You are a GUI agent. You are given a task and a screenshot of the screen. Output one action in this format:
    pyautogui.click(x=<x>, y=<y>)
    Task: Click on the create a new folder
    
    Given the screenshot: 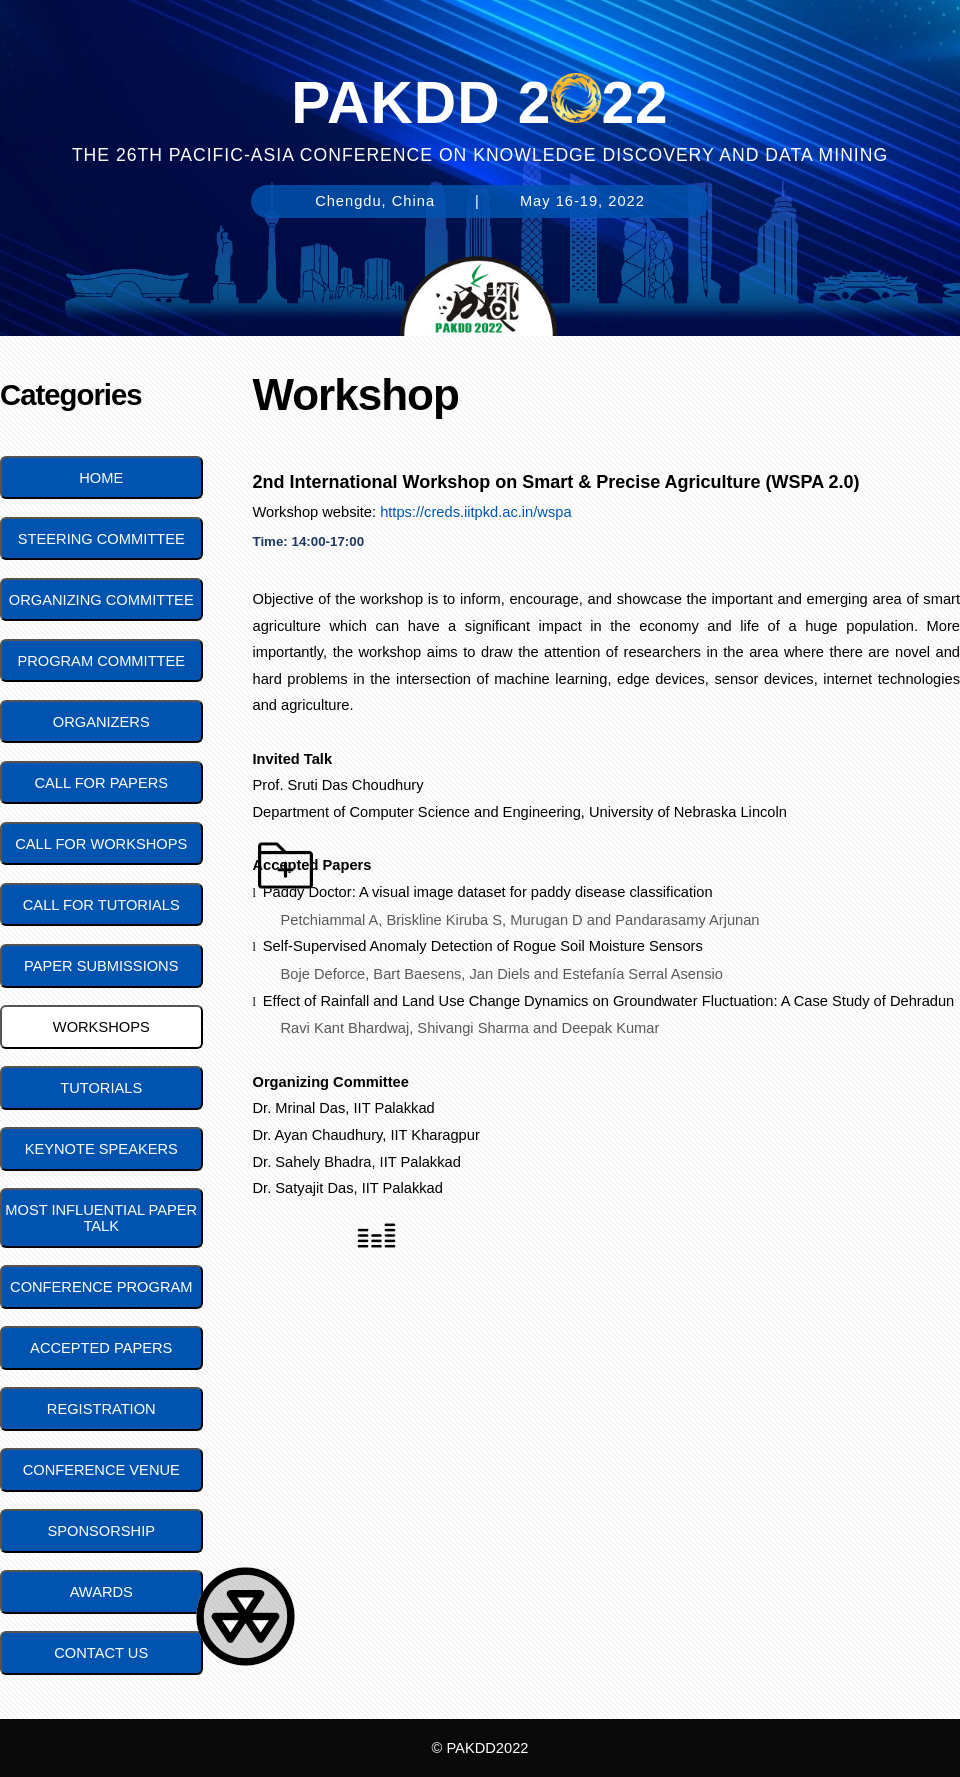 What is the action you would take?
    pyautogui.click(x=285, y=865)
    